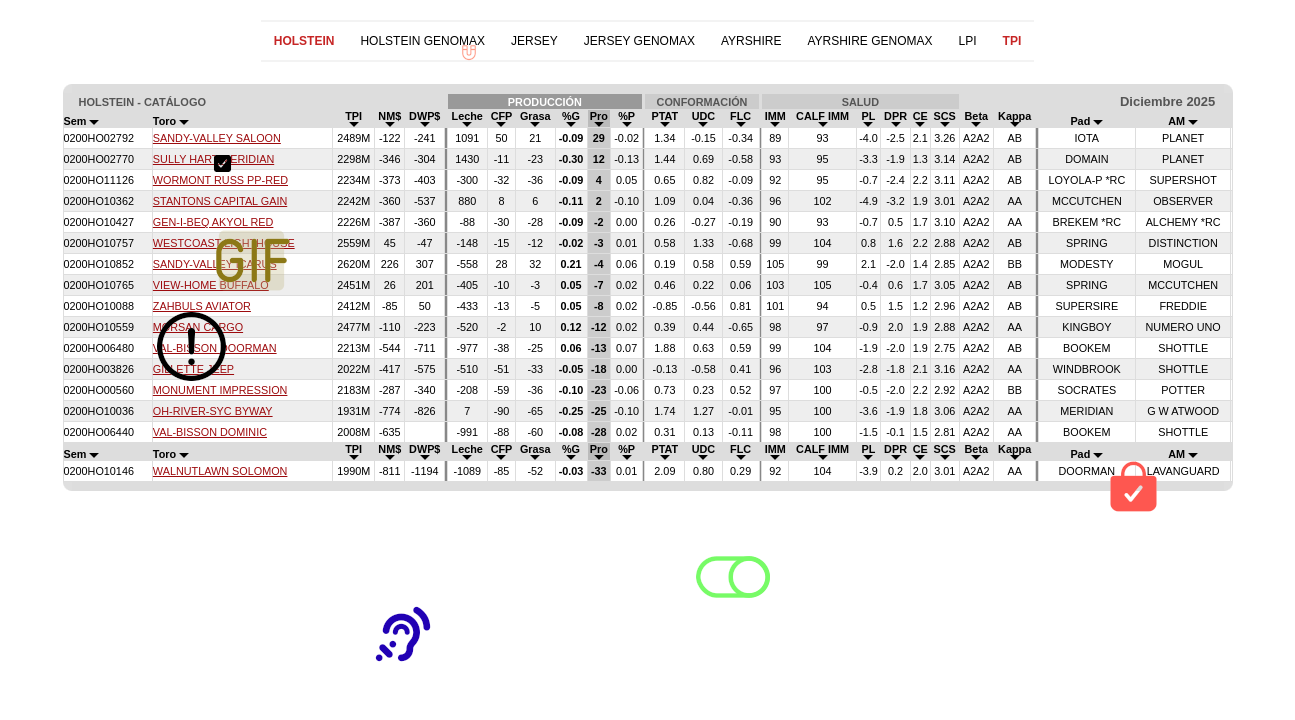  Describe the element at coordinates (469, 52) in the screenshot. I see `activate magnetic snap or alignment tool` at that location.